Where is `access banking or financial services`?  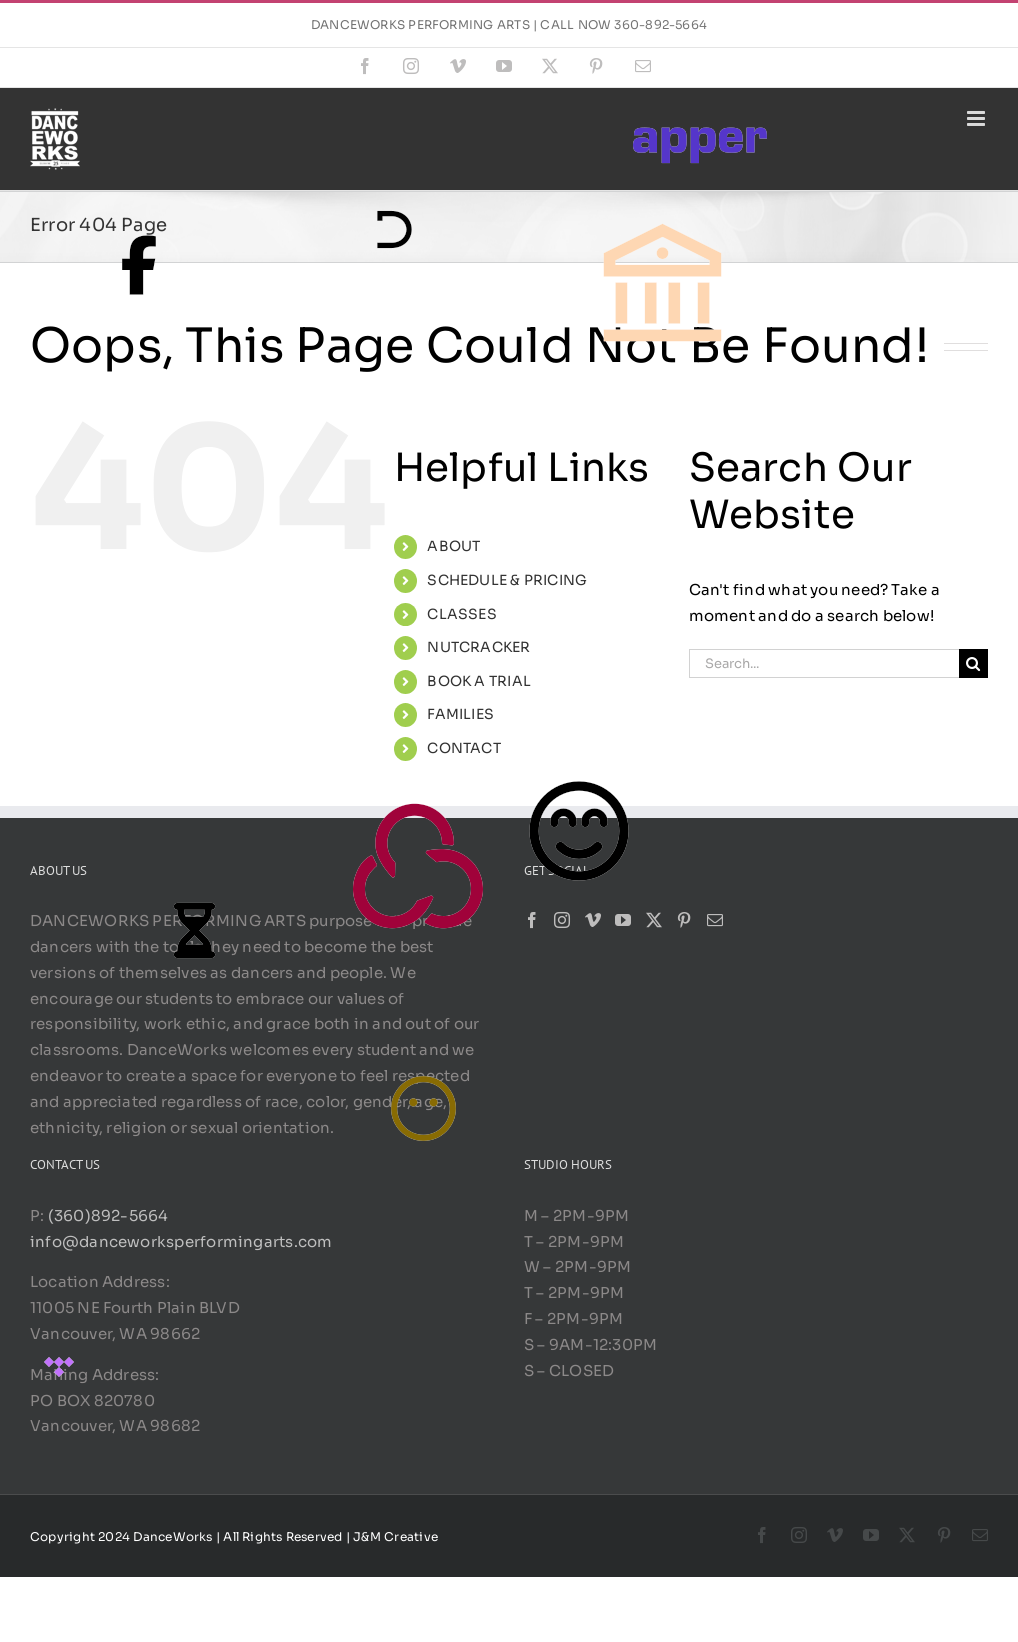
access banking or financial services is located at coordinates (662, 282).